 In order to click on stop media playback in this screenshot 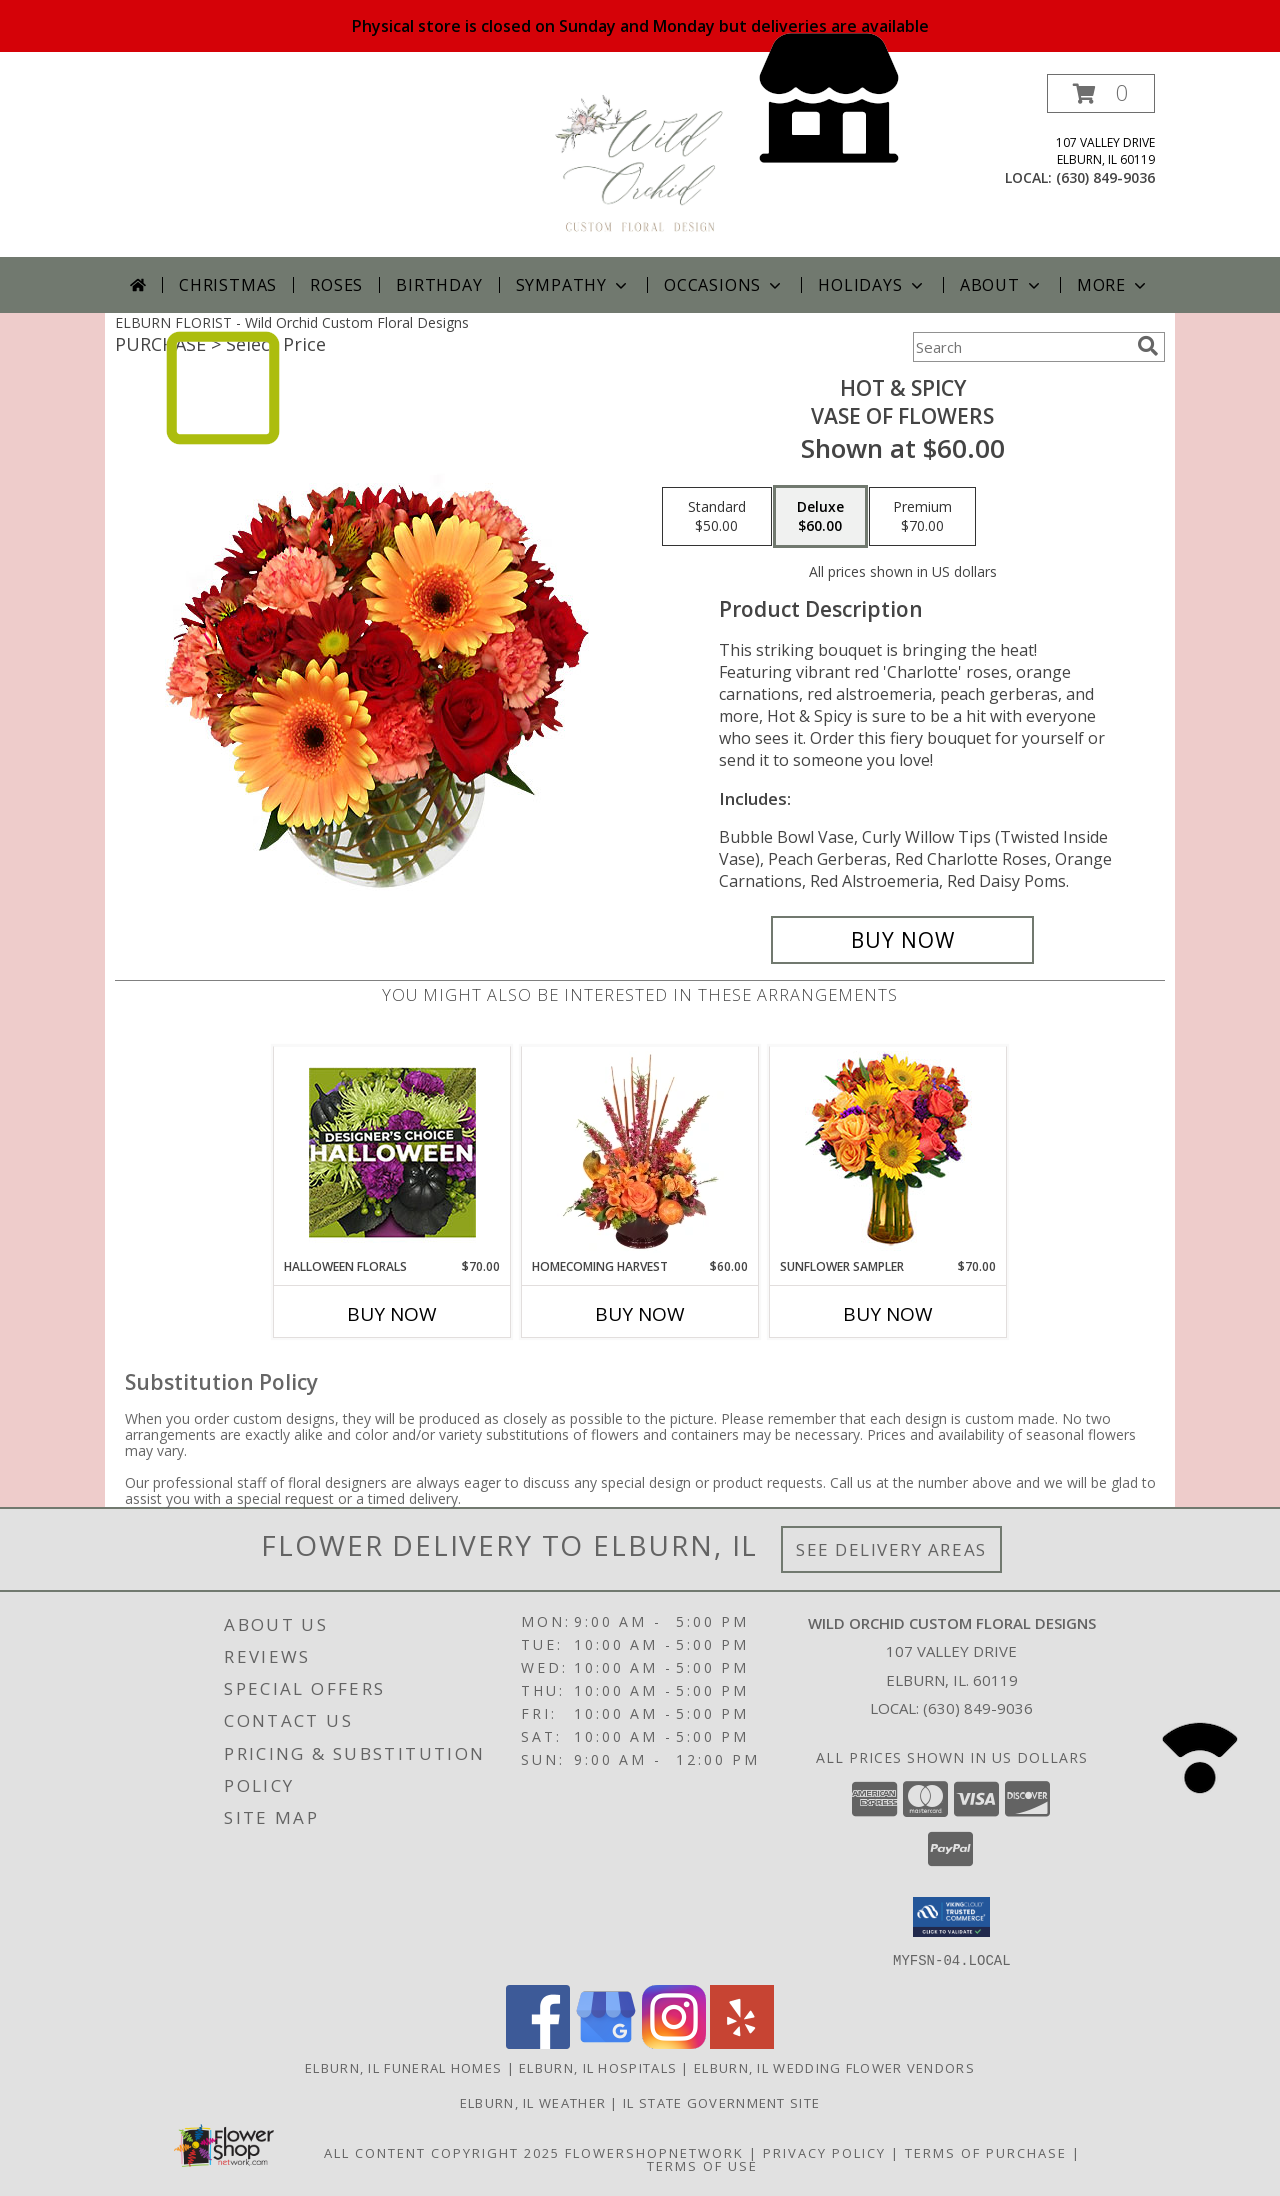, I will do `click(223, 388)`.